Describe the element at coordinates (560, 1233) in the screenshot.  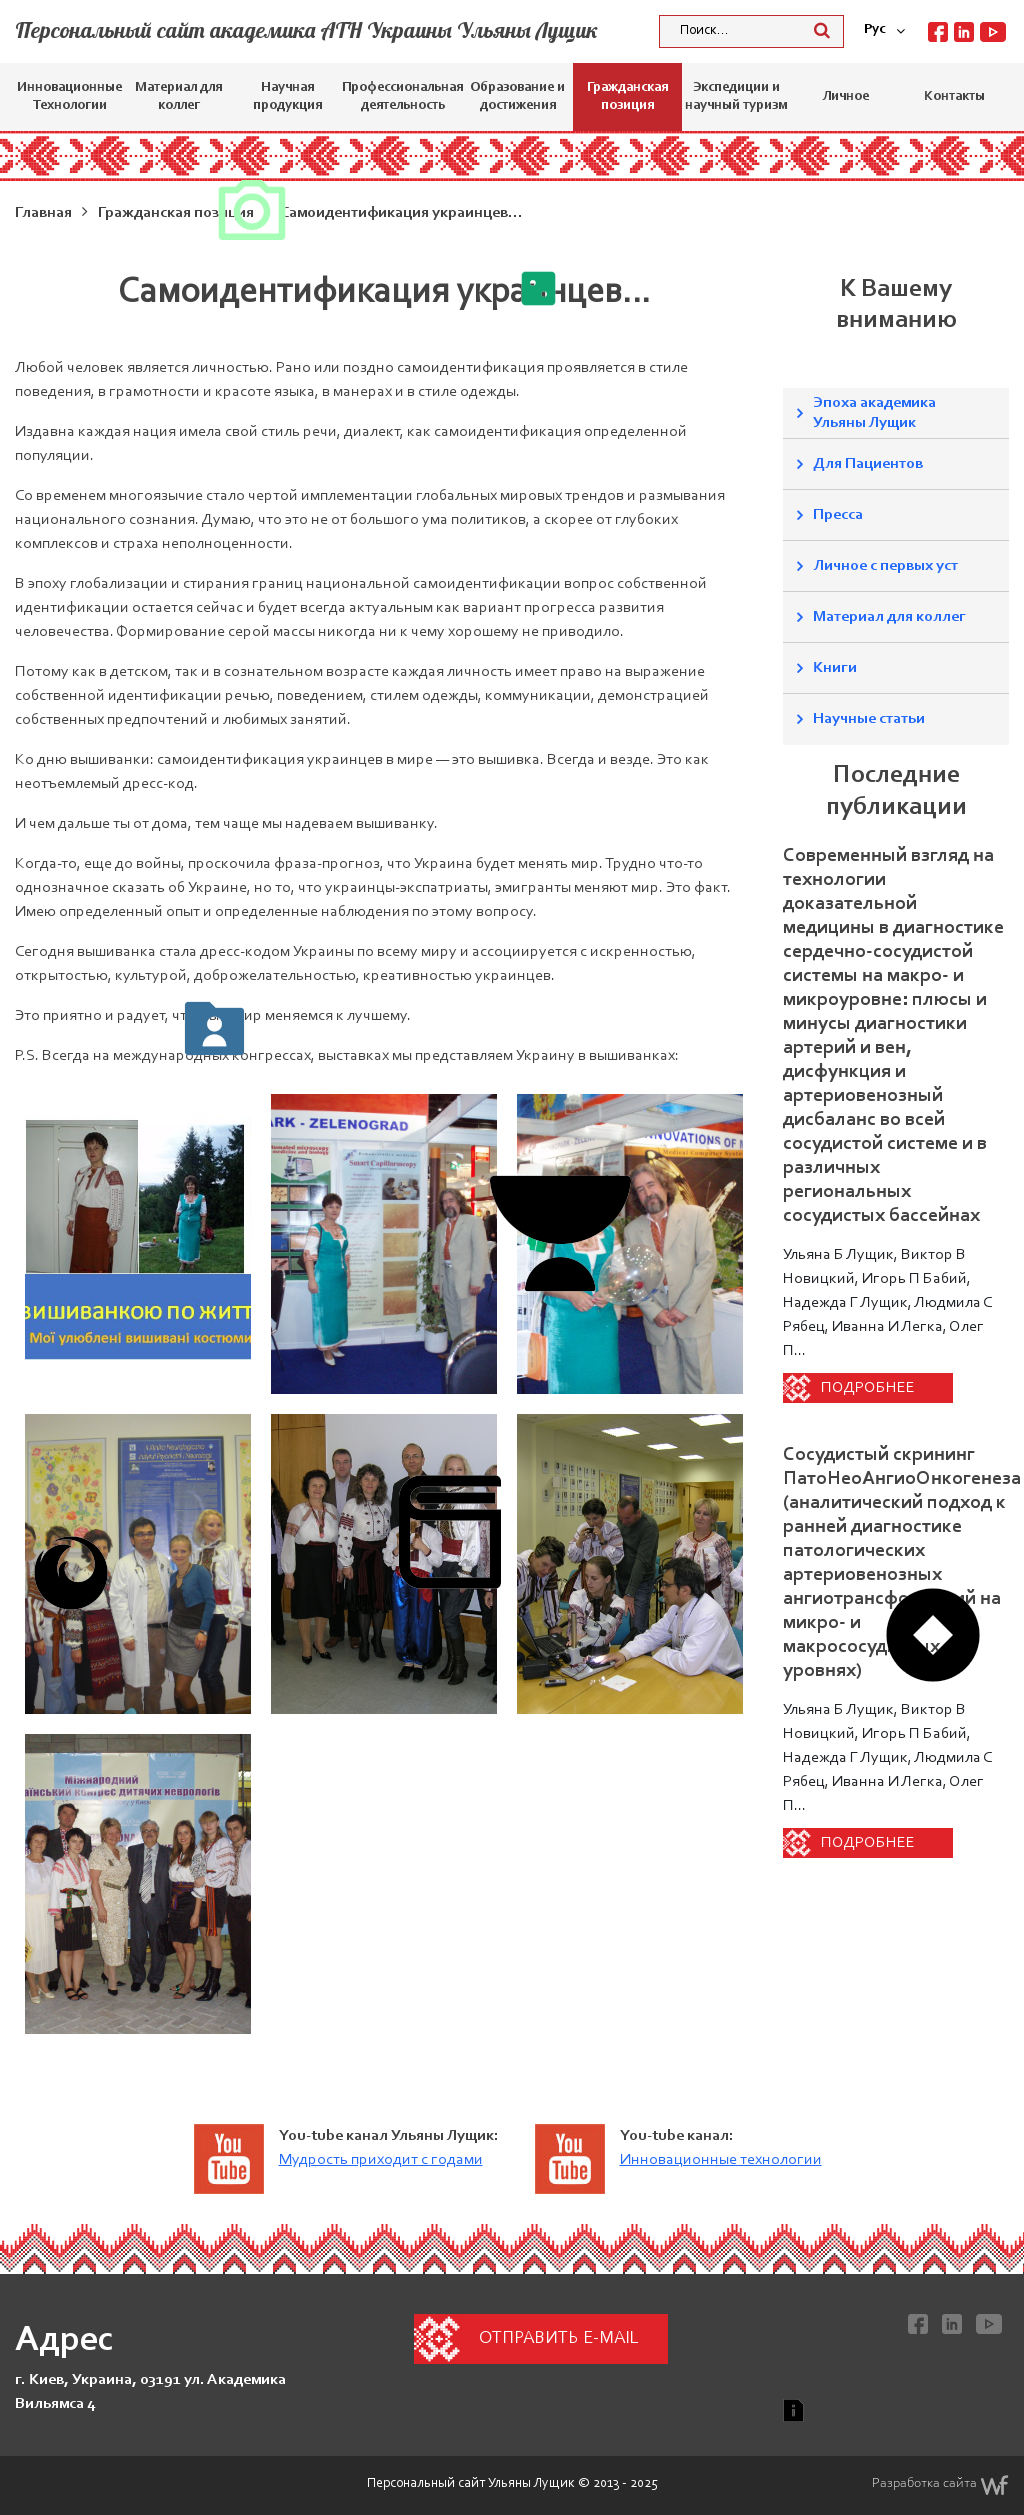
I see `open the unacademy learning app` at that location.